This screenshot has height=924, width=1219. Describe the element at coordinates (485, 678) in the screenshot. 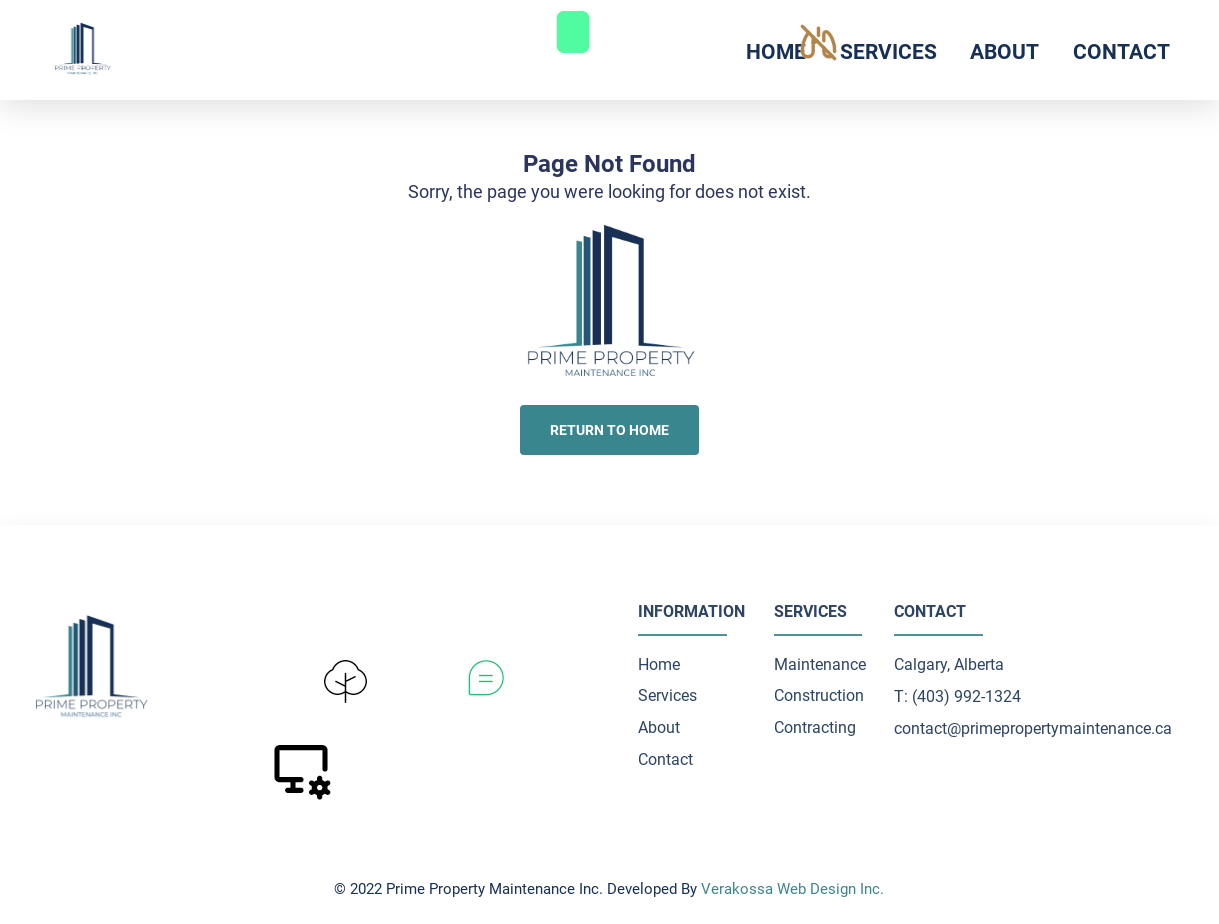

I see `open chat or messaging` at that location.